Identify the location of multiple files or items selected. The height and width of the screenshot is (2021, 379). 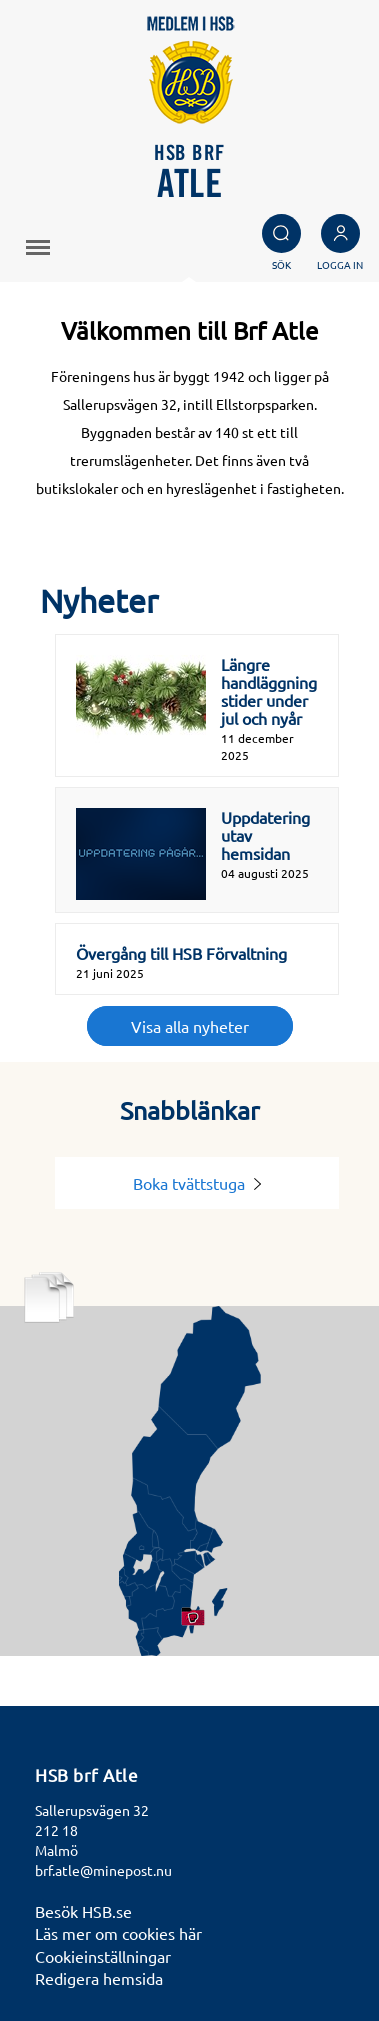
(49, 1298).